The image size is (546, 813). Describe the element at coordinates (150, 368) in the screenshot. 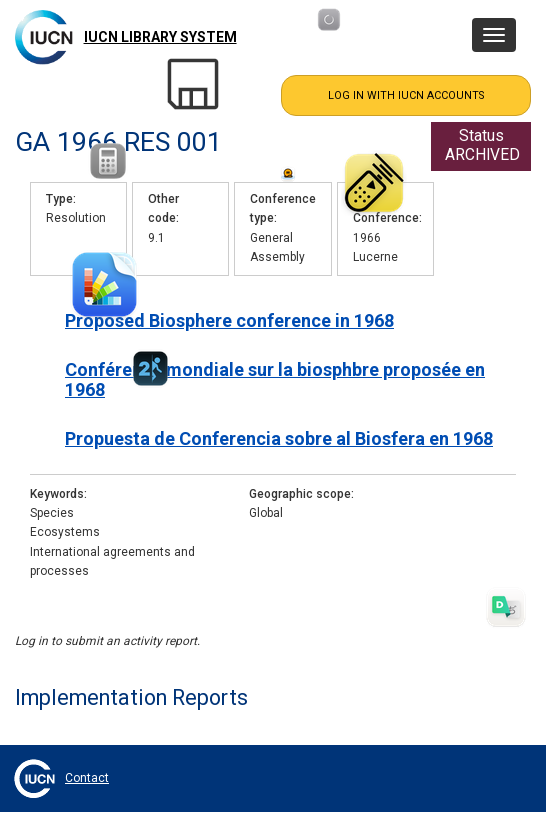

I see `launch portal 2 game` at that location.